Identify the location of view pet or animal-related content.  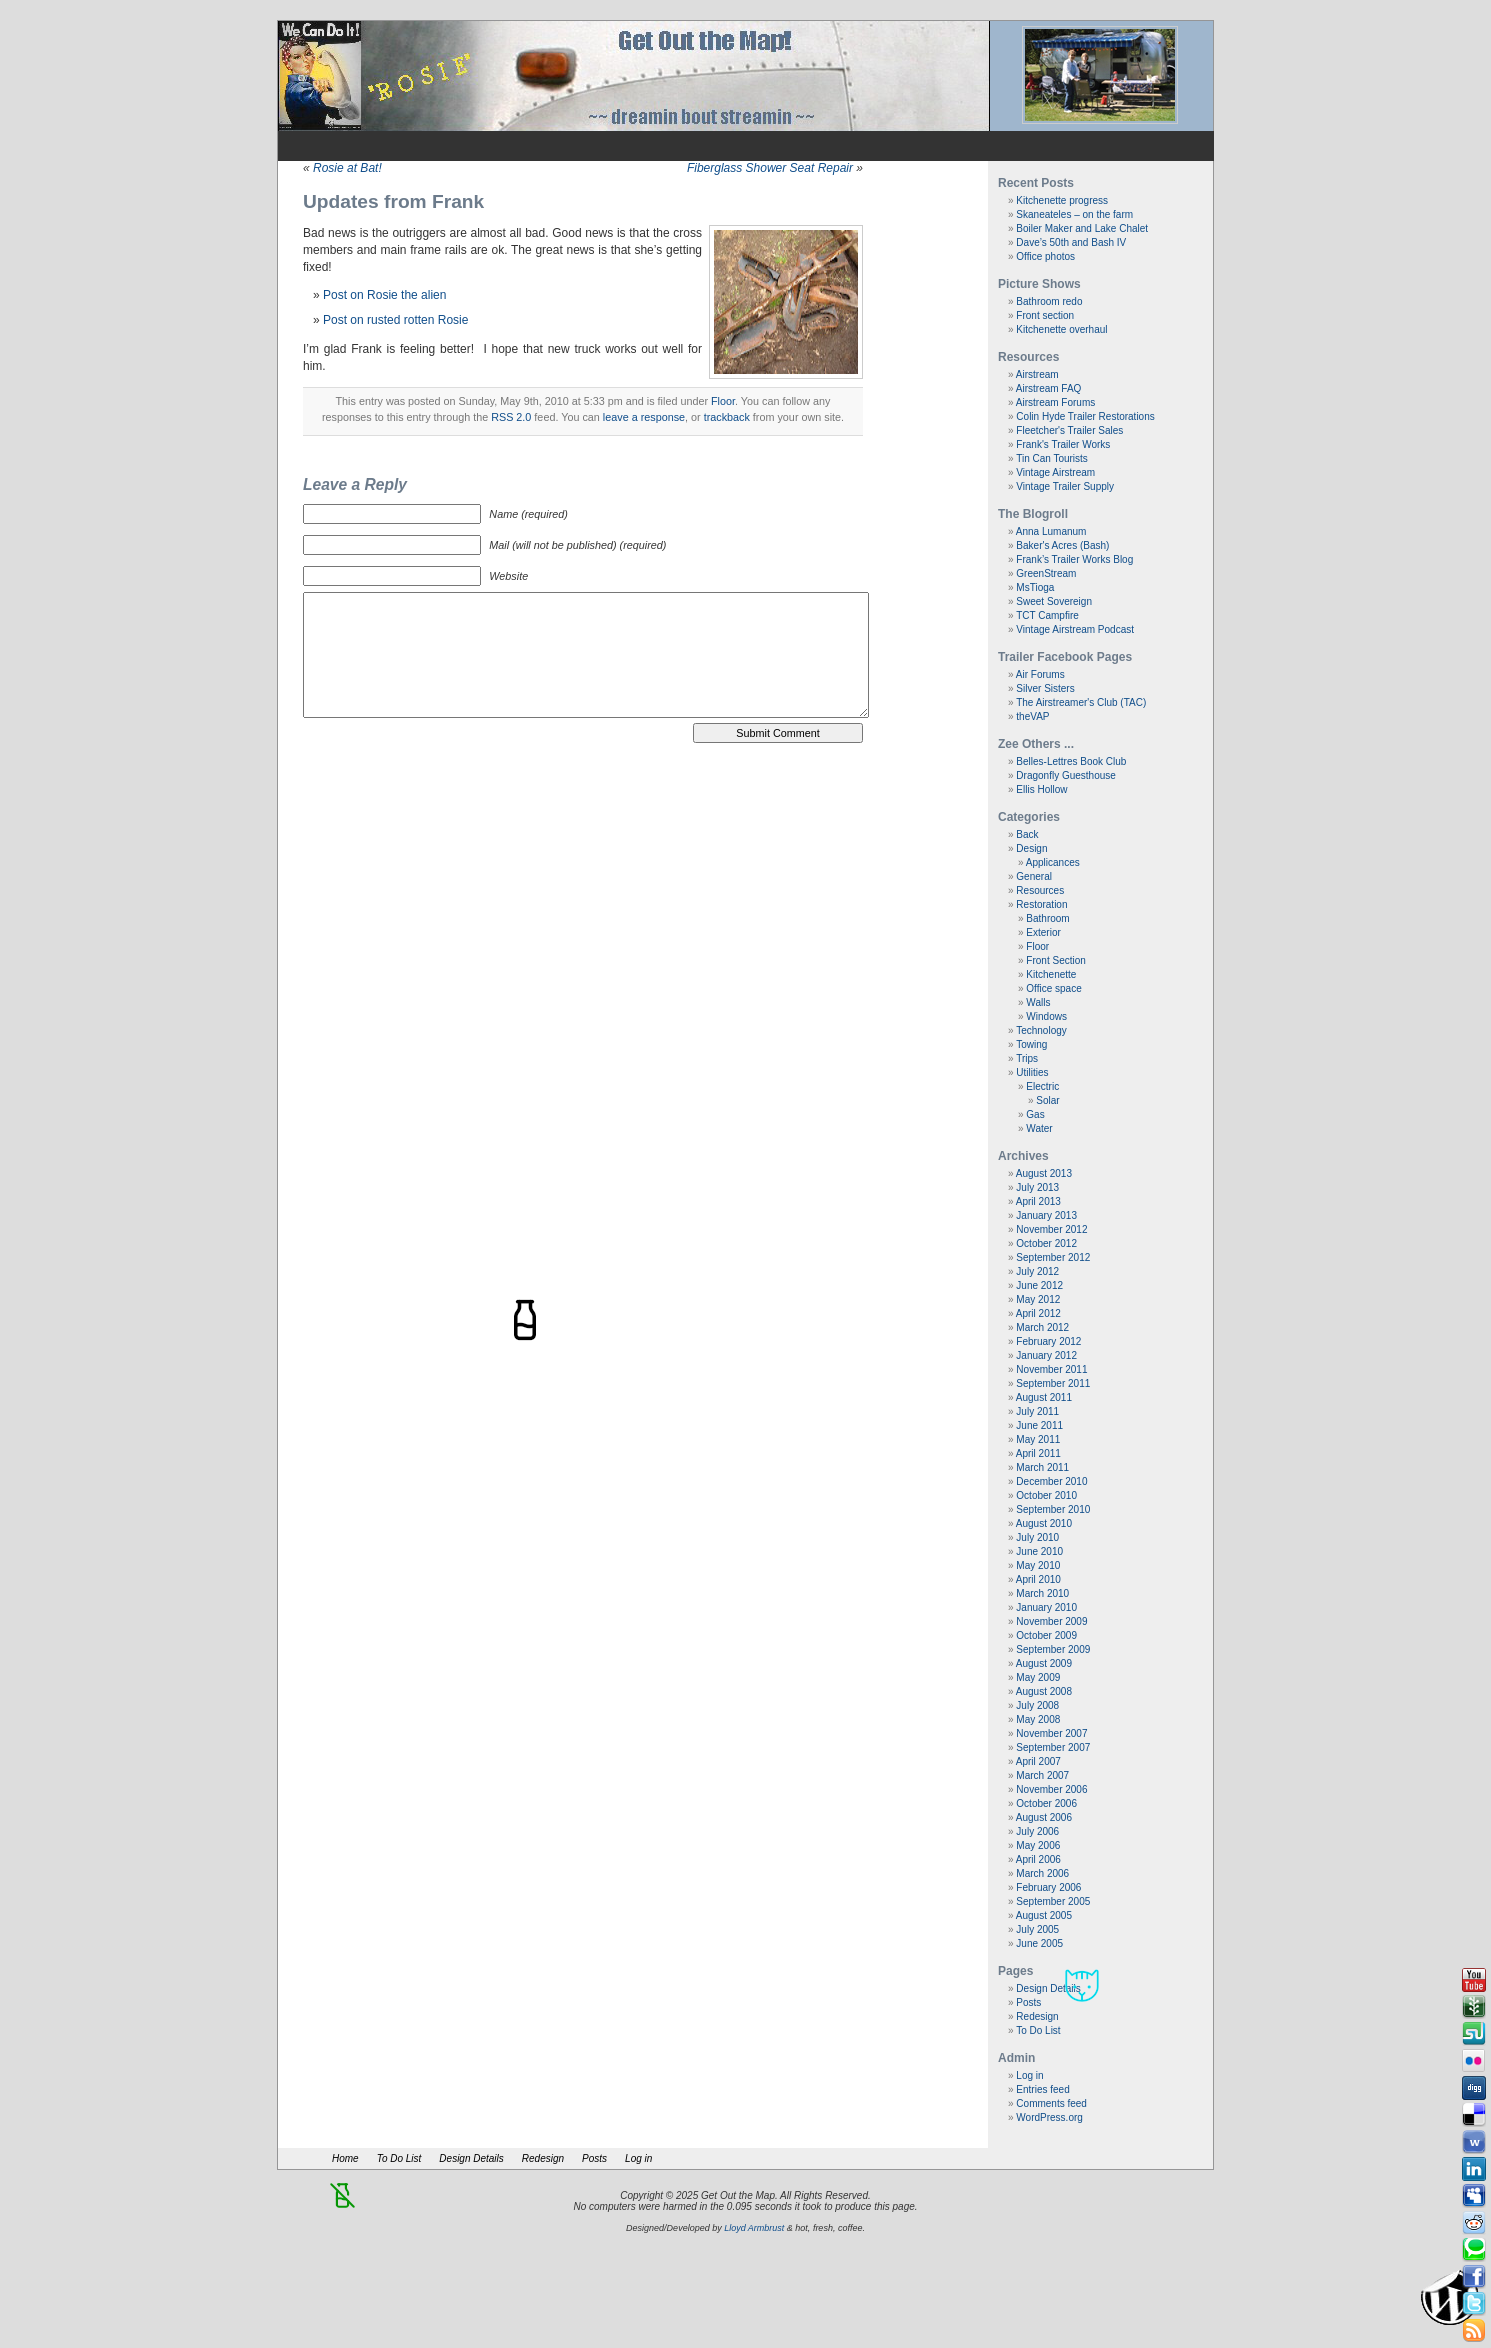
(1082, 1985).